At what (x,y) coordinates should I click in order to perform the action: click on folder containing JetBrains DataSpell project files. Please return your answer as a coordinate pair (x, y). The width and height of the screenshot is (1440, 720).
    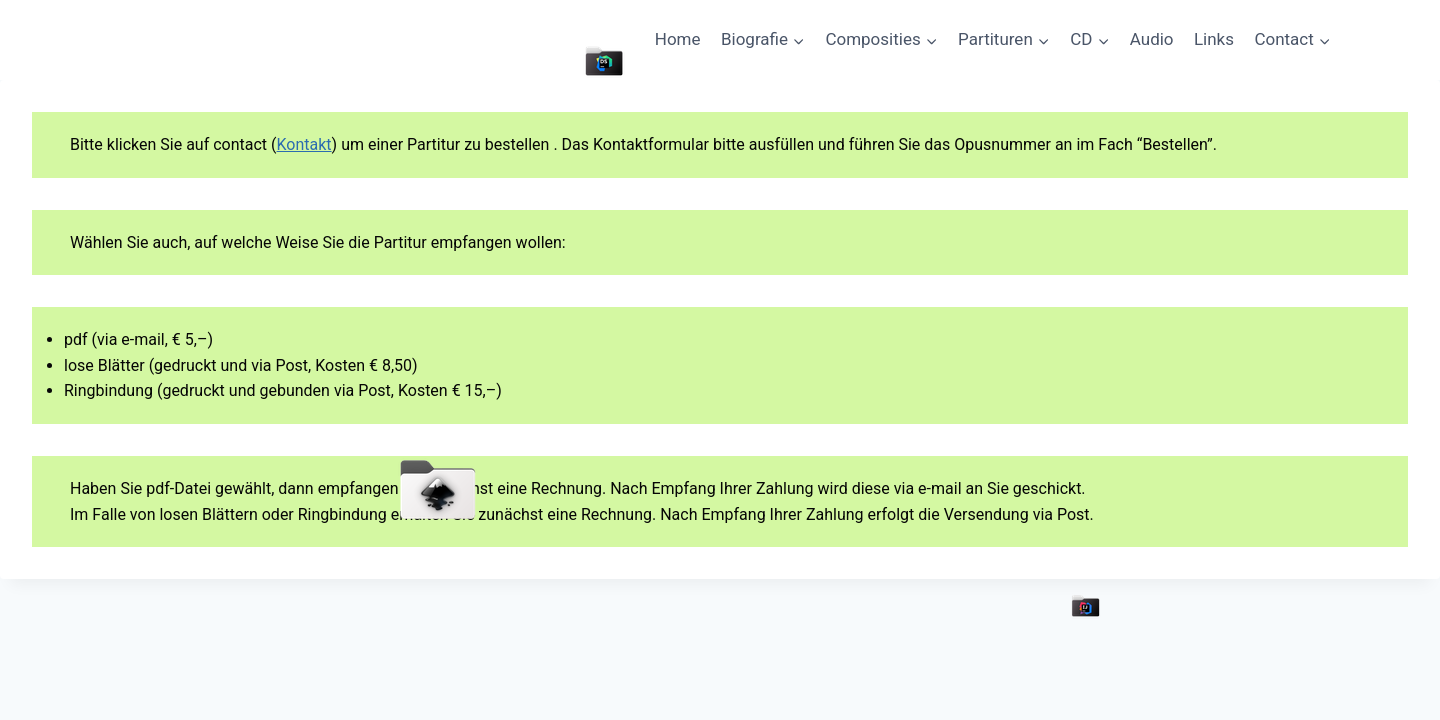
    Looking at the image, I should click on (604, 62).